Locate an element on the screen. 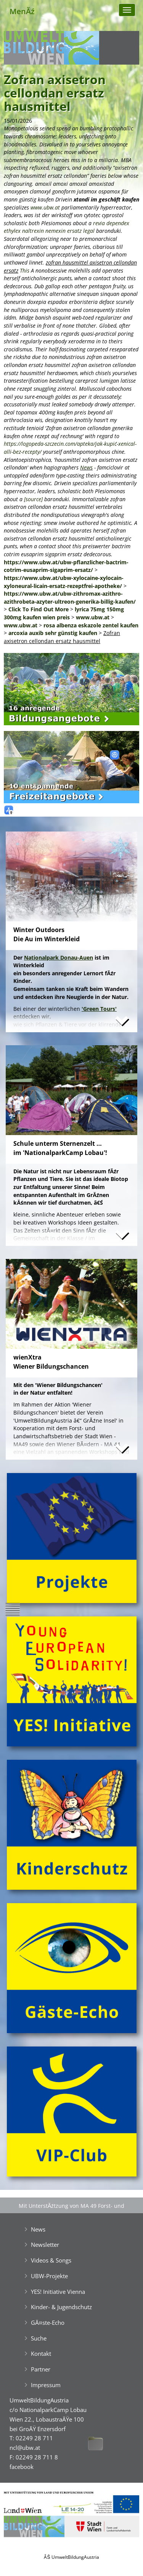 This screenshot has width=143, height=2576. check for available software updates is located at coordinates (9, 810).